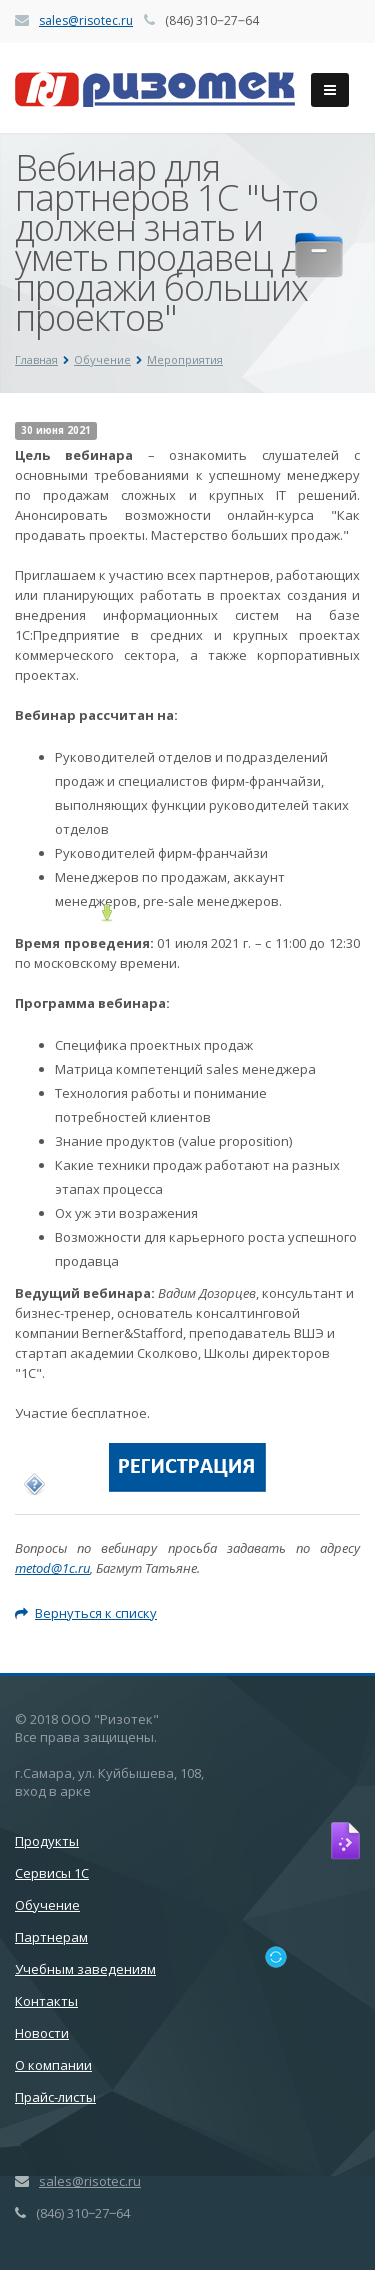 The width and height of the screenshot is (375, 2270). I want to click on indicates a help or information dialog, so click(34, 1484).